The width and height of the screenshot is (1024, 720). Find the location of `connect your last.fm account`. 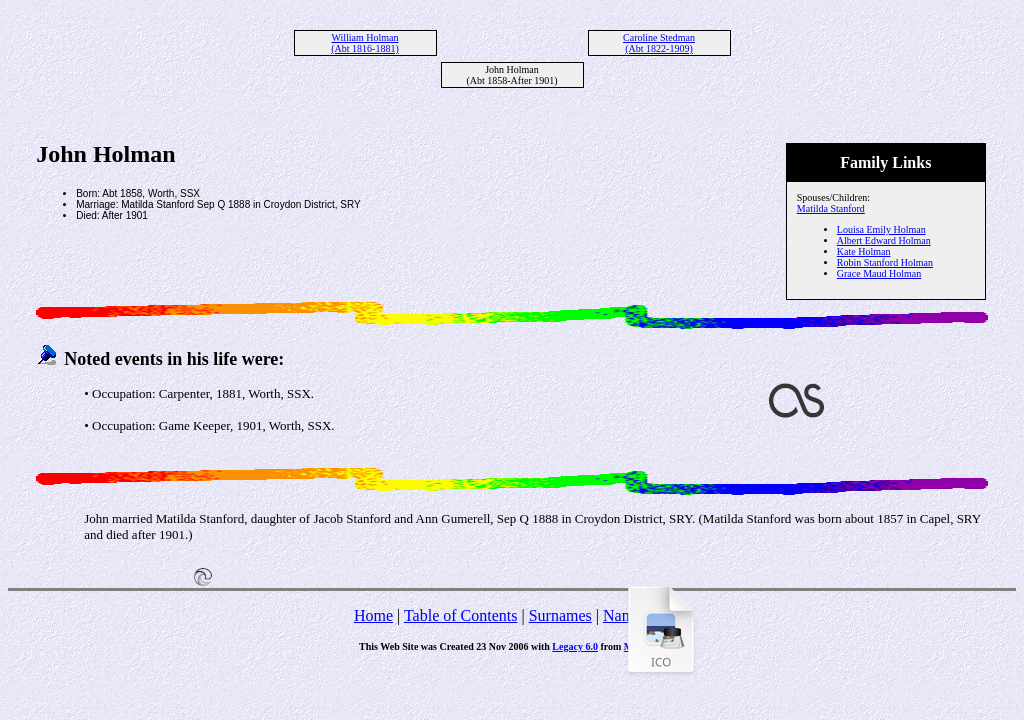

connect your last.fm account is located at coordinates (796, 396).